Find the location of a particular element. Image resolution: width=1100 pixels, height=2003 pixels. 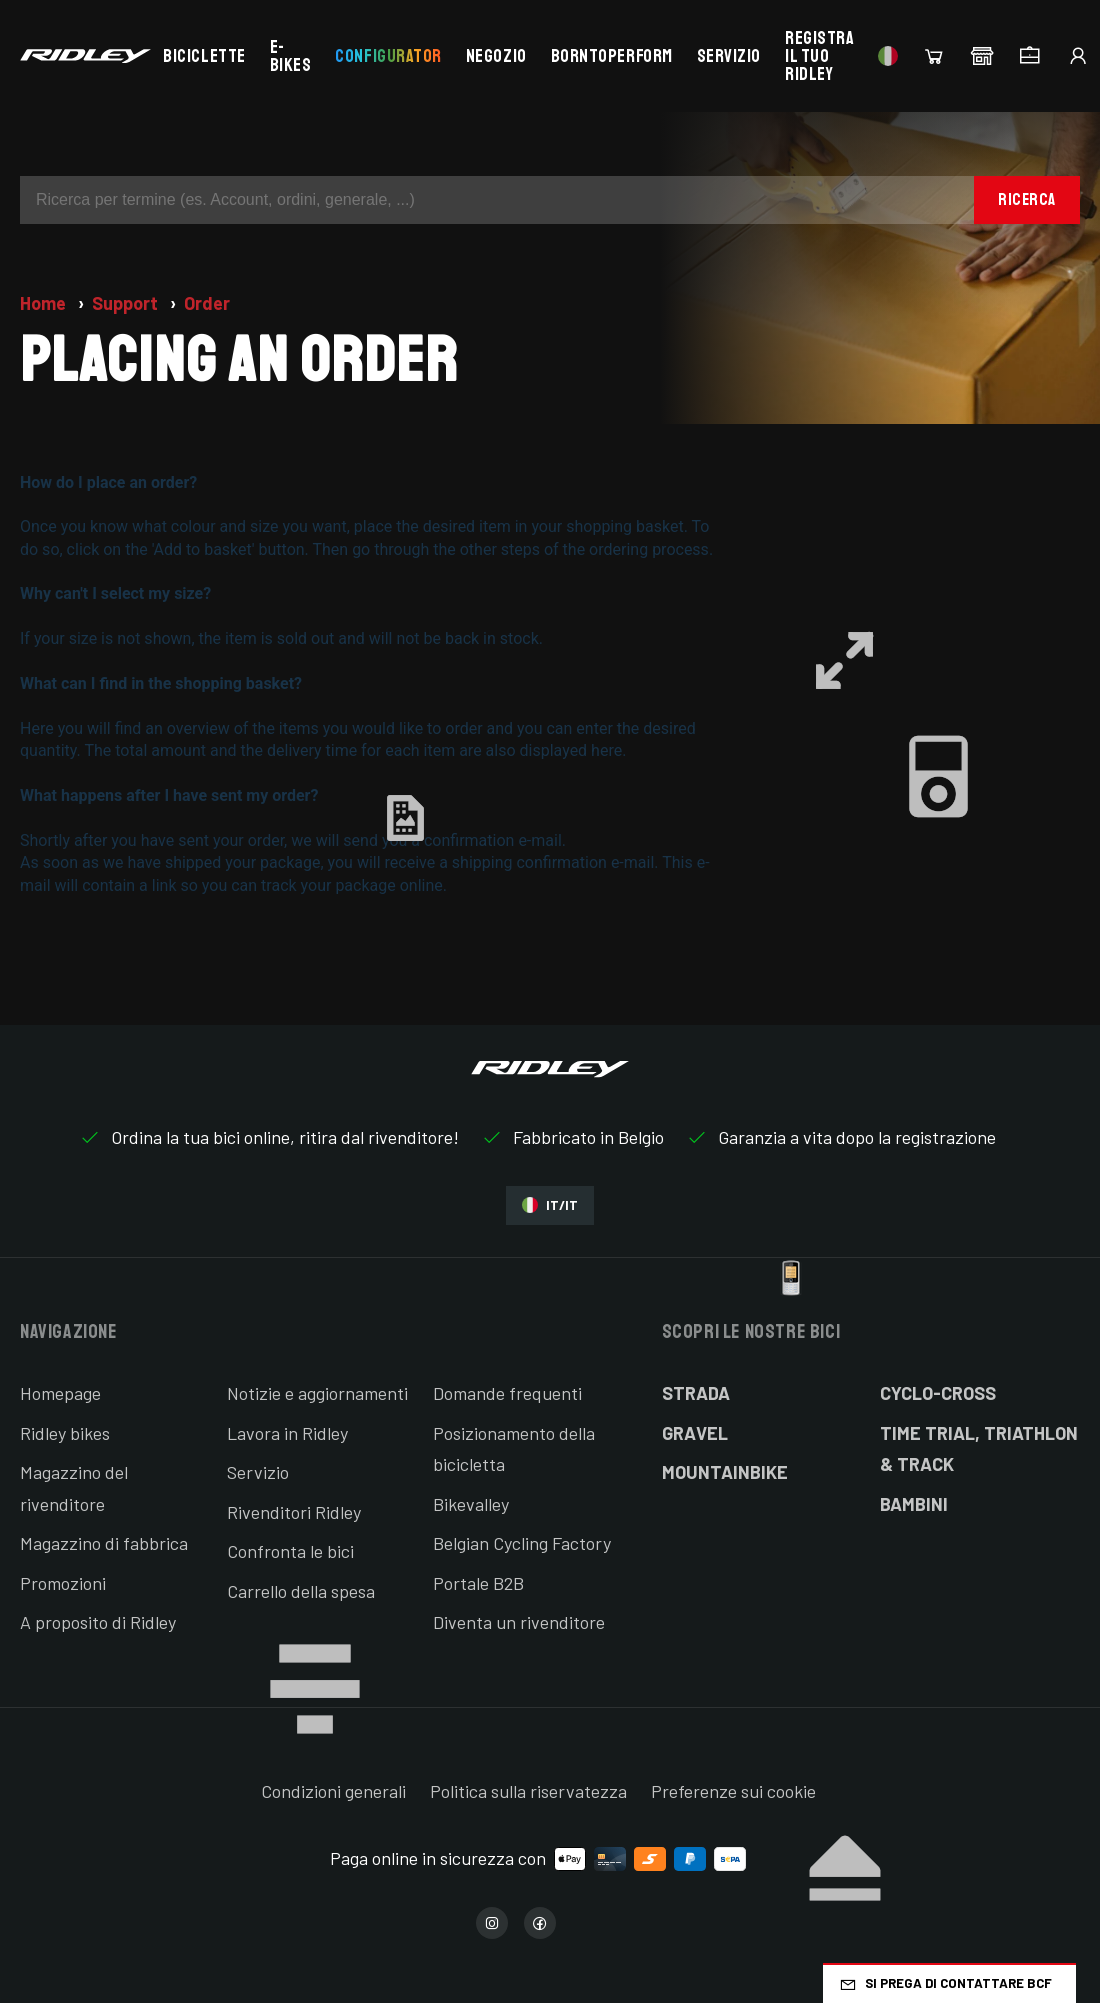

access phone or calling features is located at coordinates (791, 1278).